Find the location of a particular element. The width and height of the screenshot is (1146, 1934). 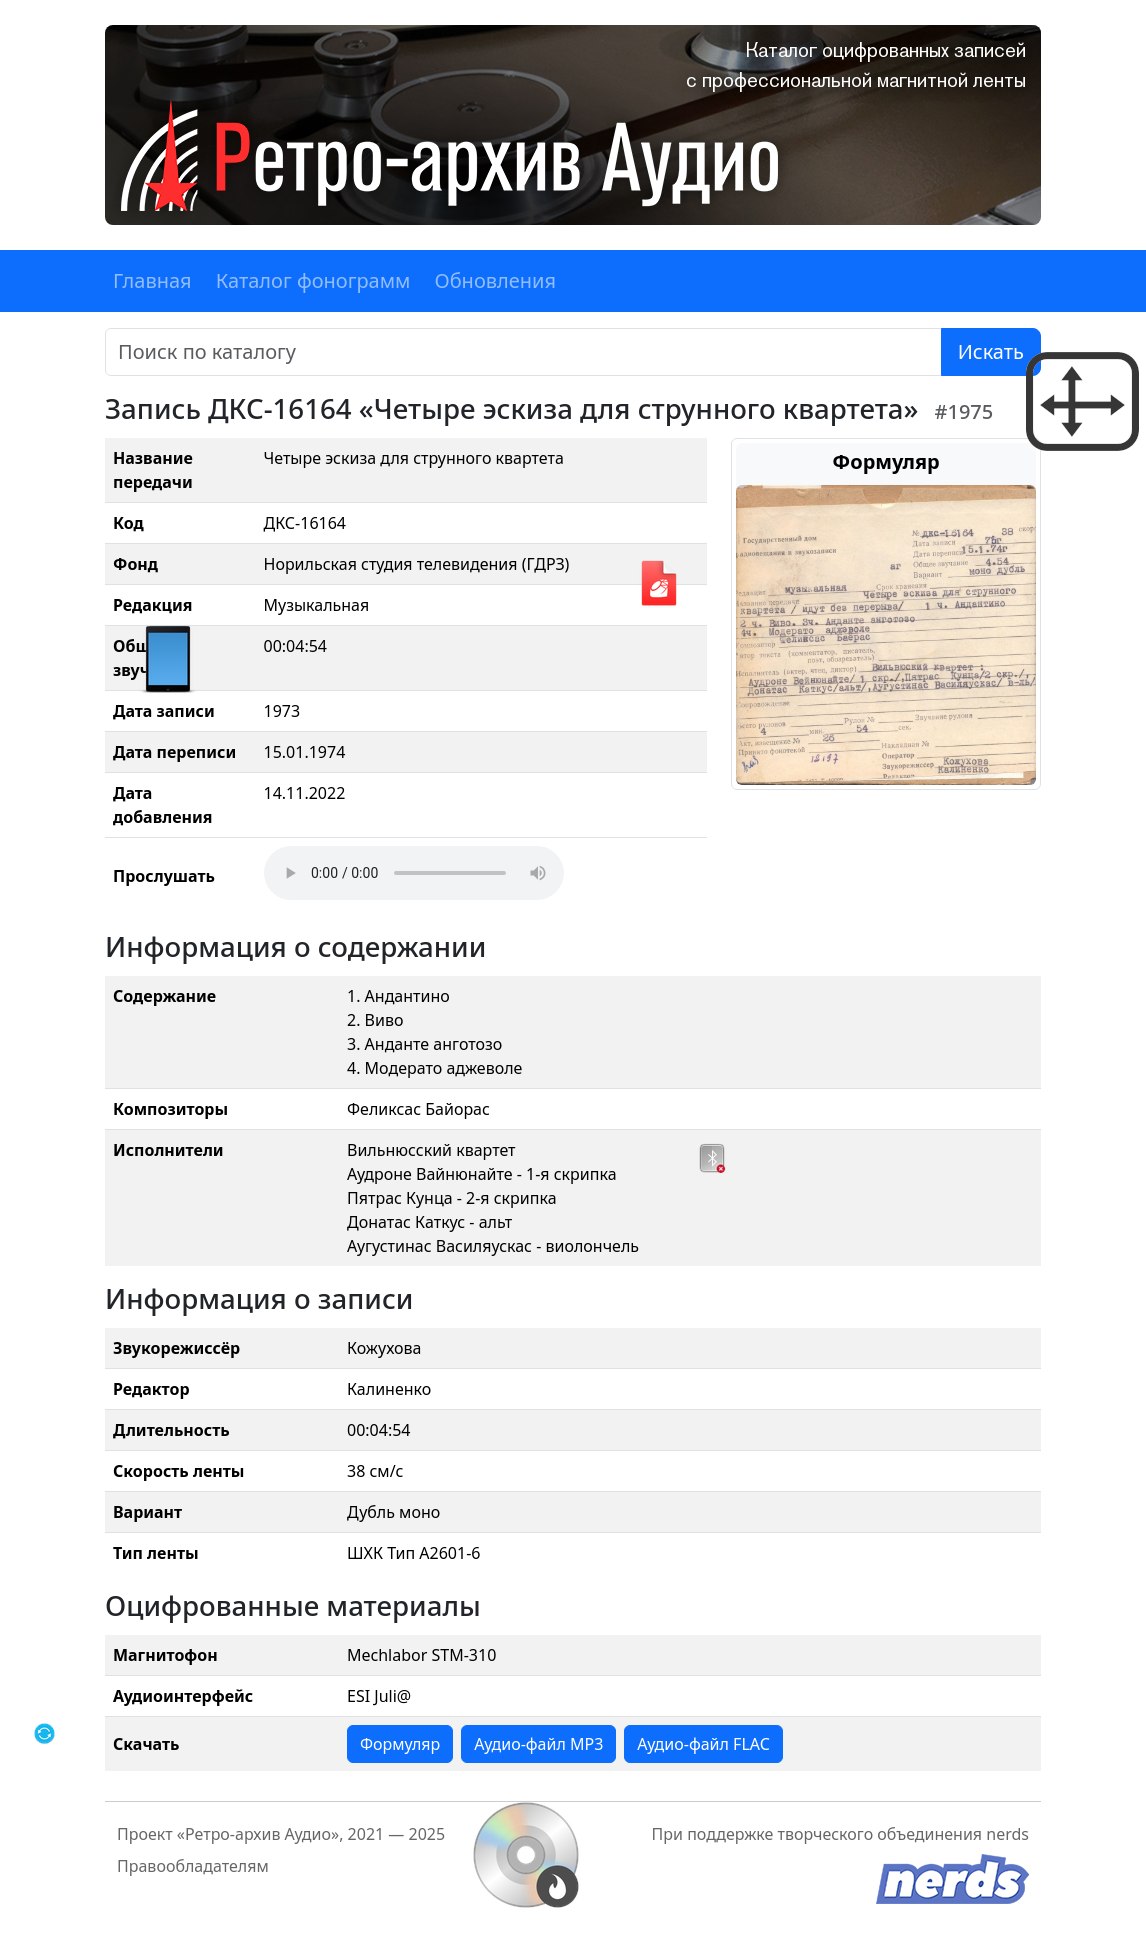

view connected iPad mini device is located at coordinates (168, 653).